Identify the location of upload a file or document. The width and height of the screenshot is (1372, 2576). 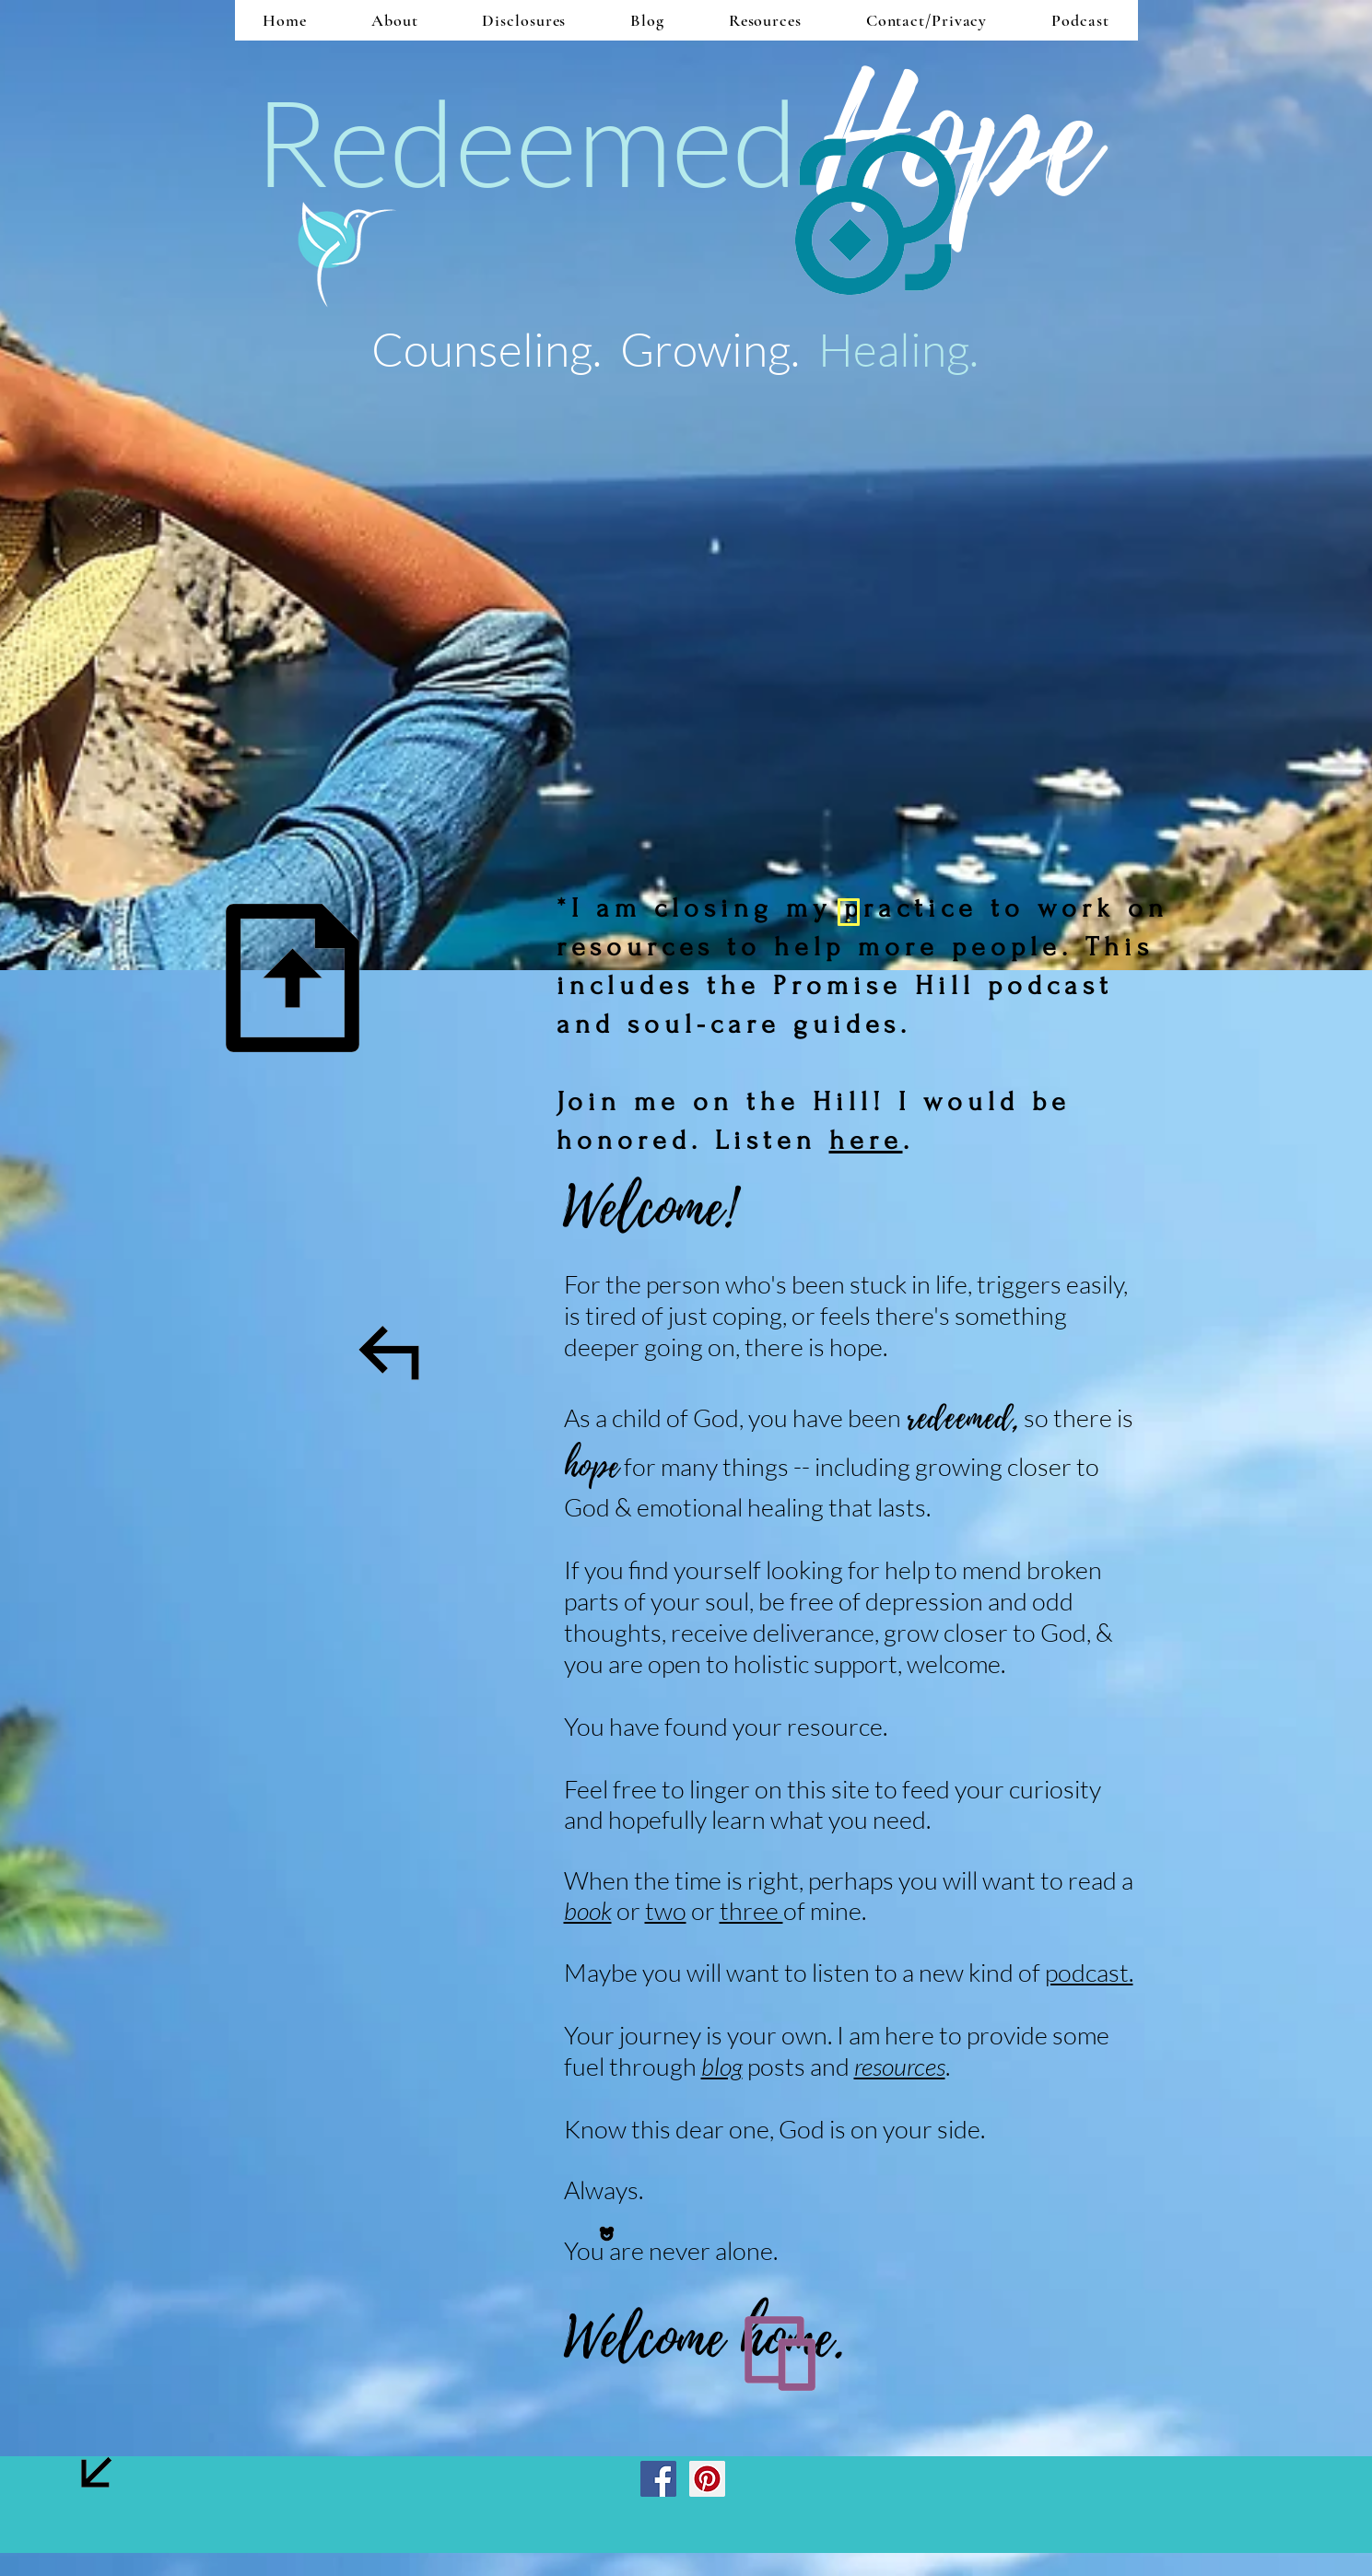
(292, 978).